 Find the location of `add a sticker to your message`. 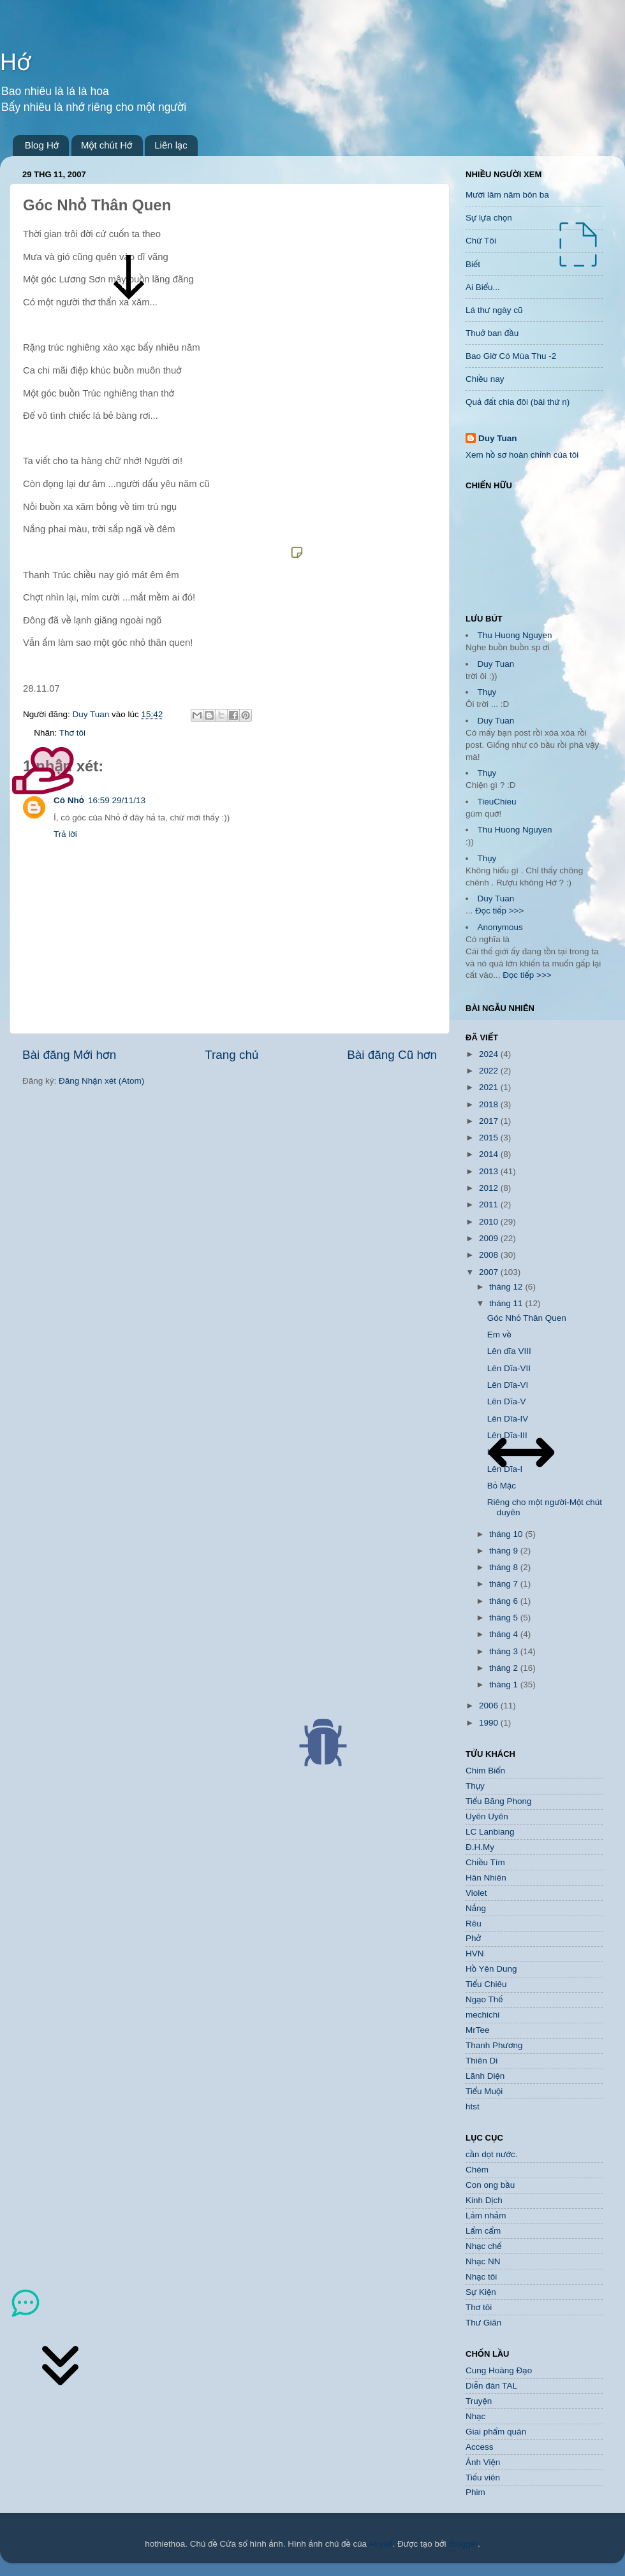

add a sticker to your message is located at coordinates (297, 552).